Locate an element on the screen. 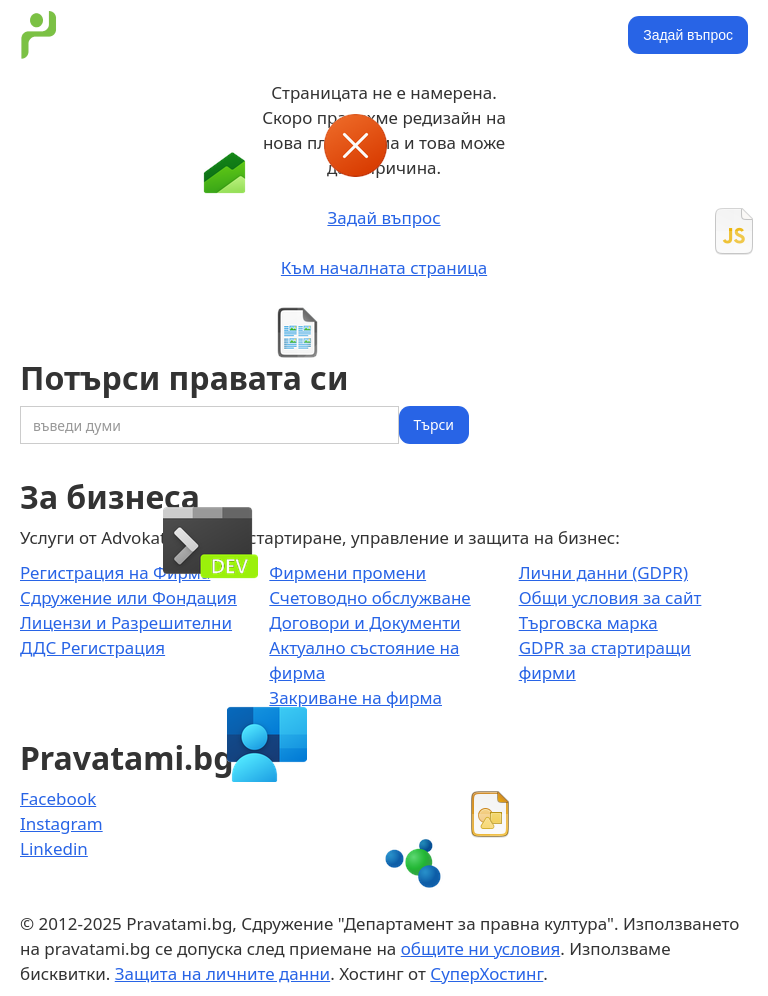 This screenshot has height=996, width=768. a javascript file in your file system is located at coordinates (734, 231).